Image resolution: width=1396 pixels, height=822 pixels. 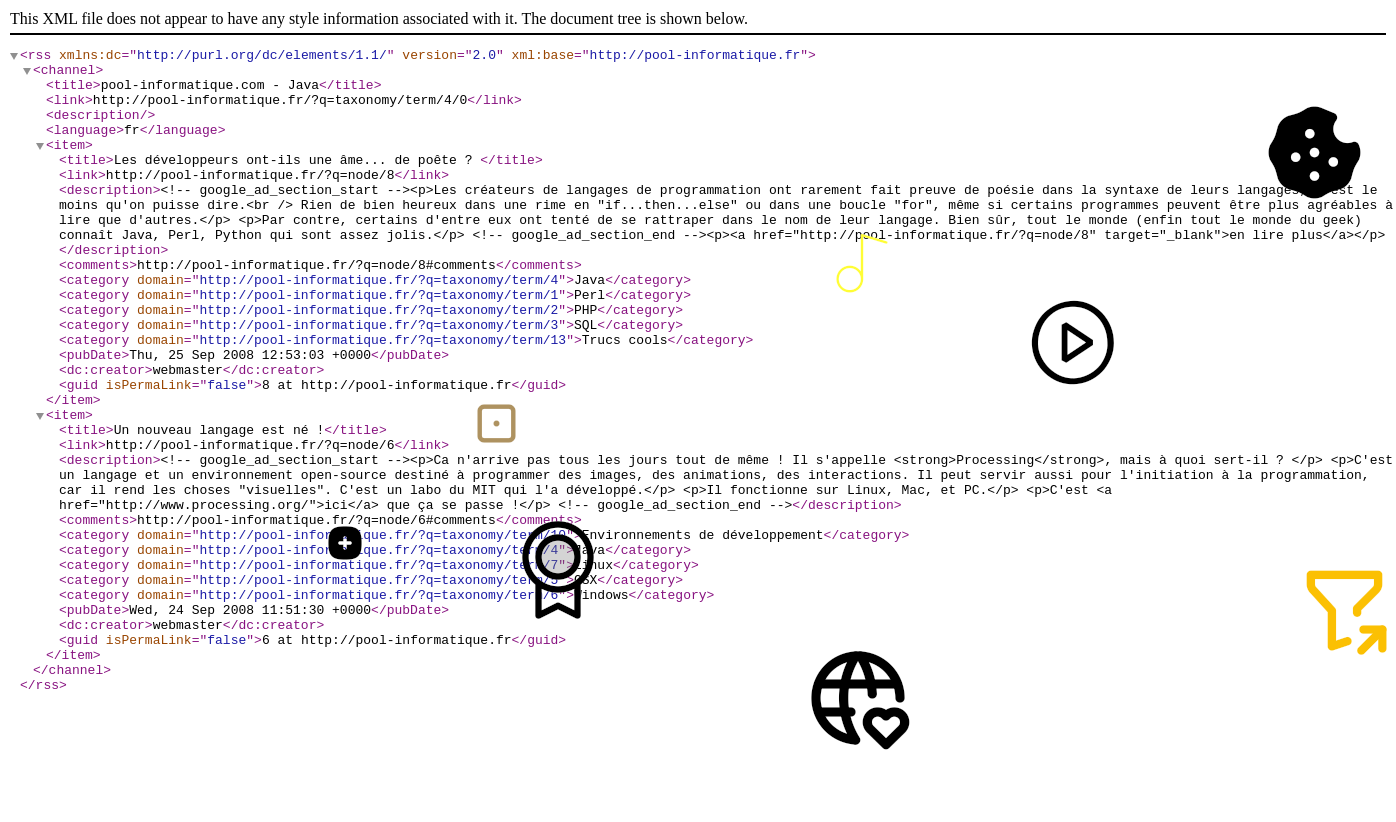 What do you see at coordinates (858, 698) in the screenshot?
I see `support global causes or charities` at bounding box center [858, 698].